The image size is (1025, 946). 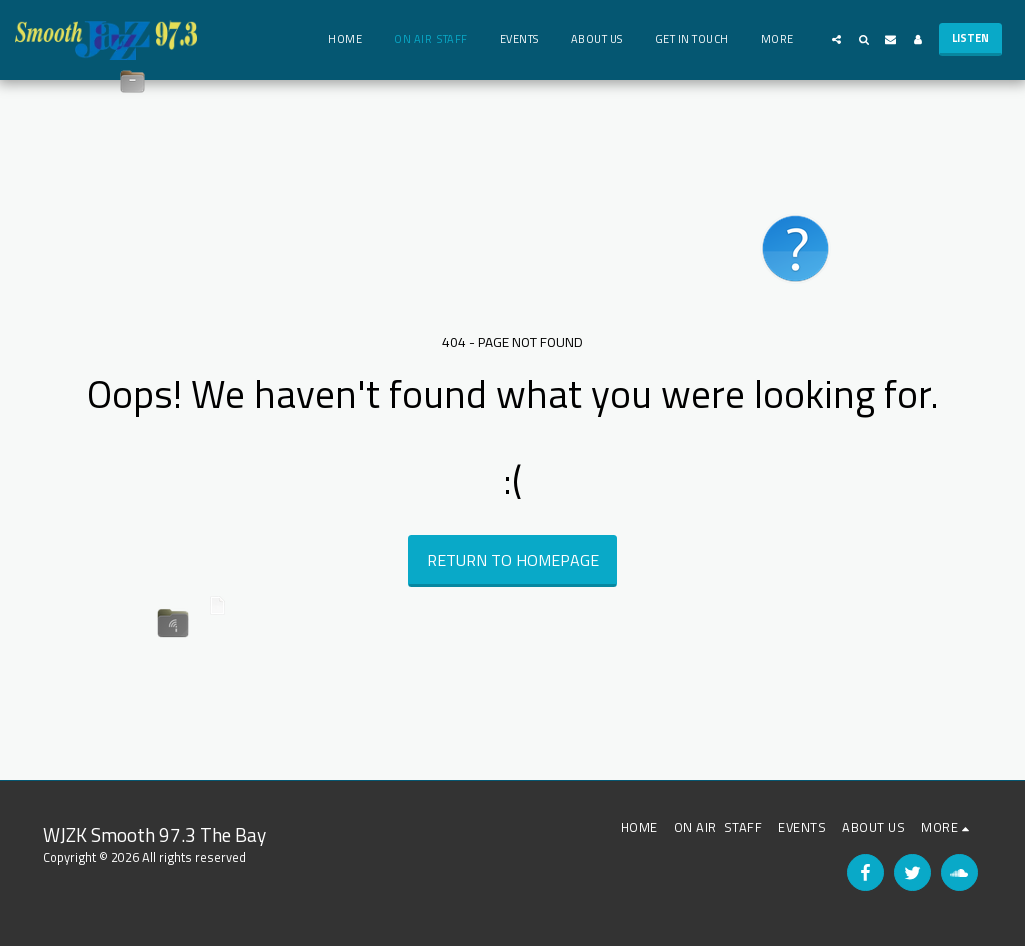 I want to click on open the file manager, so click(x=132, y=81).